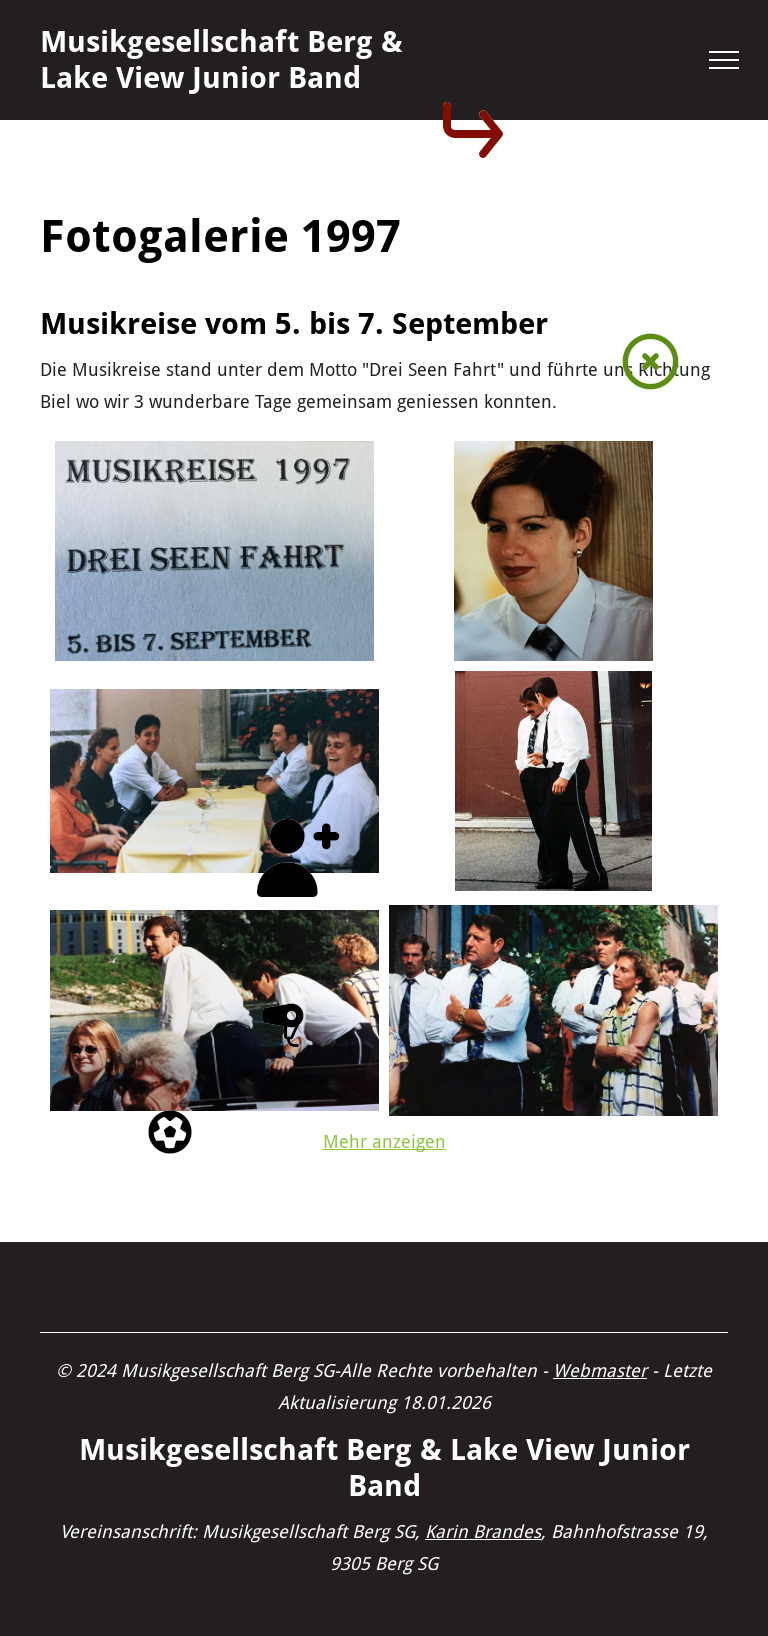  What do you see at coordinates (296, 858) in the screenshot?
I see `add a new contact` at bounding box center [296, 858].